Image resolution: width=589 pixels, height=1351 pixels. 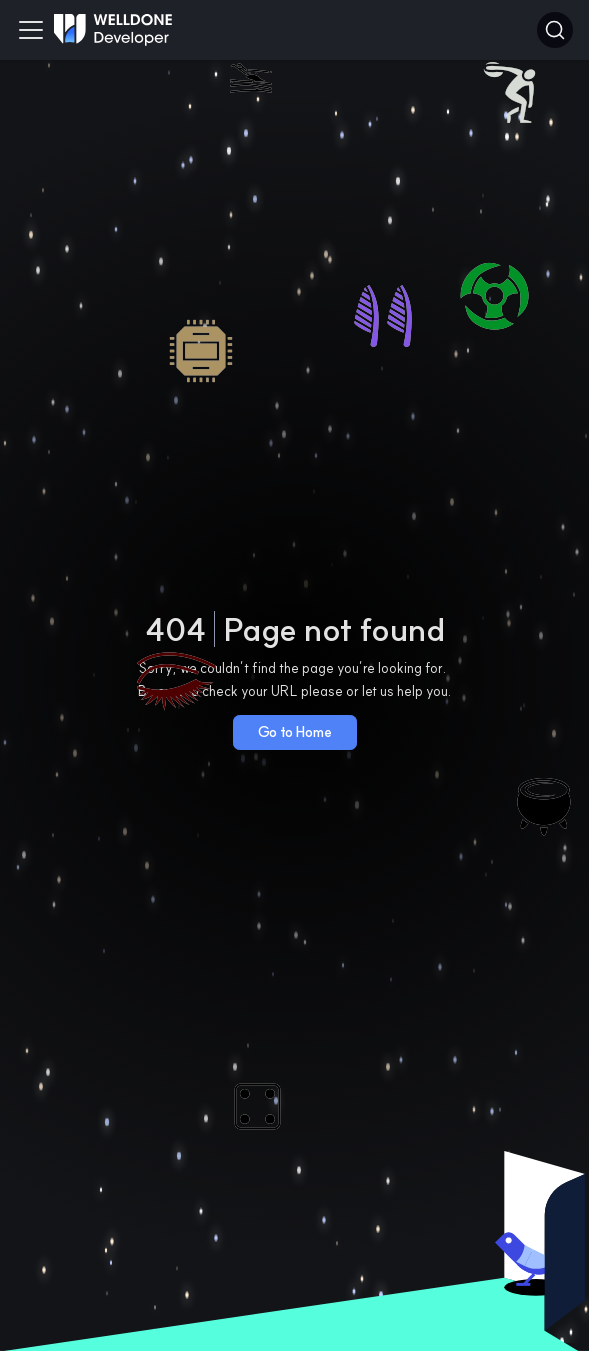 What do you see at coordinates (494, 295) in the screenshot?
I see `throwing weapon or shuriken item in game inventory` at bounding box center [494, 295].